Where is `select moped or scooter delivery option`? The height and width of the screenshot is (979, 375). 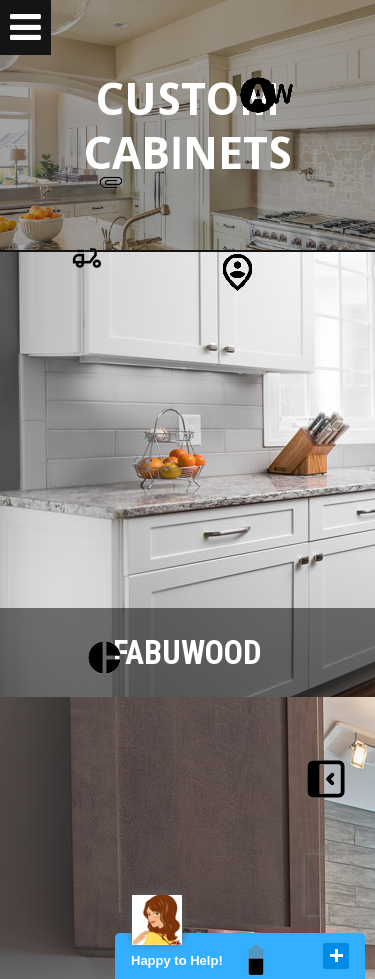 select moped or scooter delivery option is located at coordinates (87, 258).